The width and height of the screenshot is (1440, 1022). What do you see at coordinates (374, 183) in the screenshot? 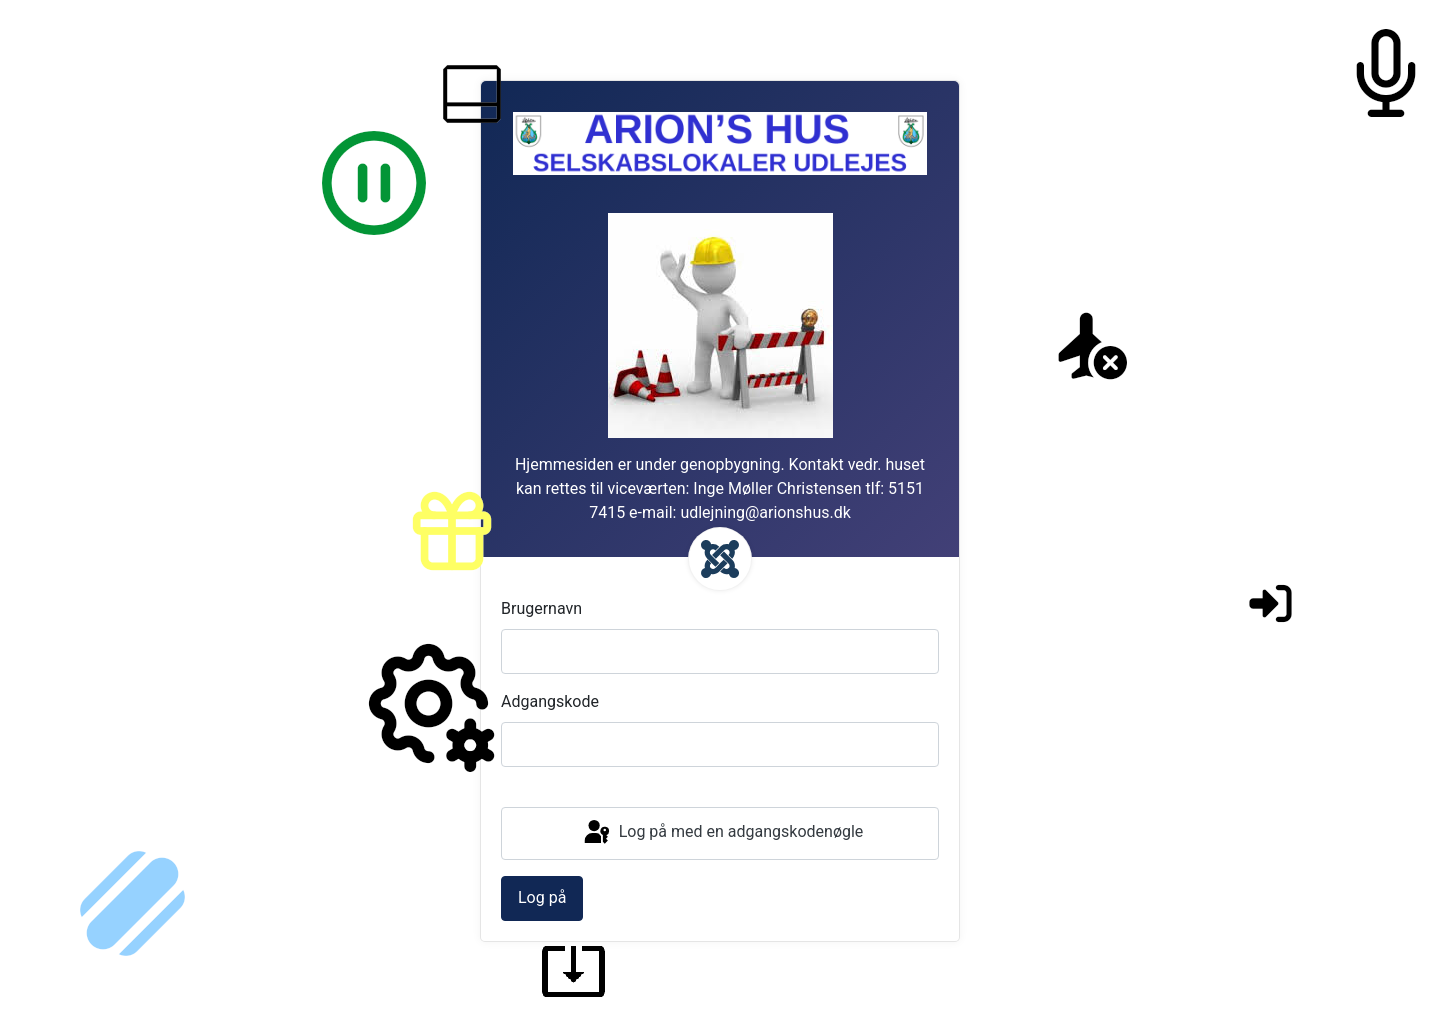
I see `pause media playback` at bounding box center [374, 183].